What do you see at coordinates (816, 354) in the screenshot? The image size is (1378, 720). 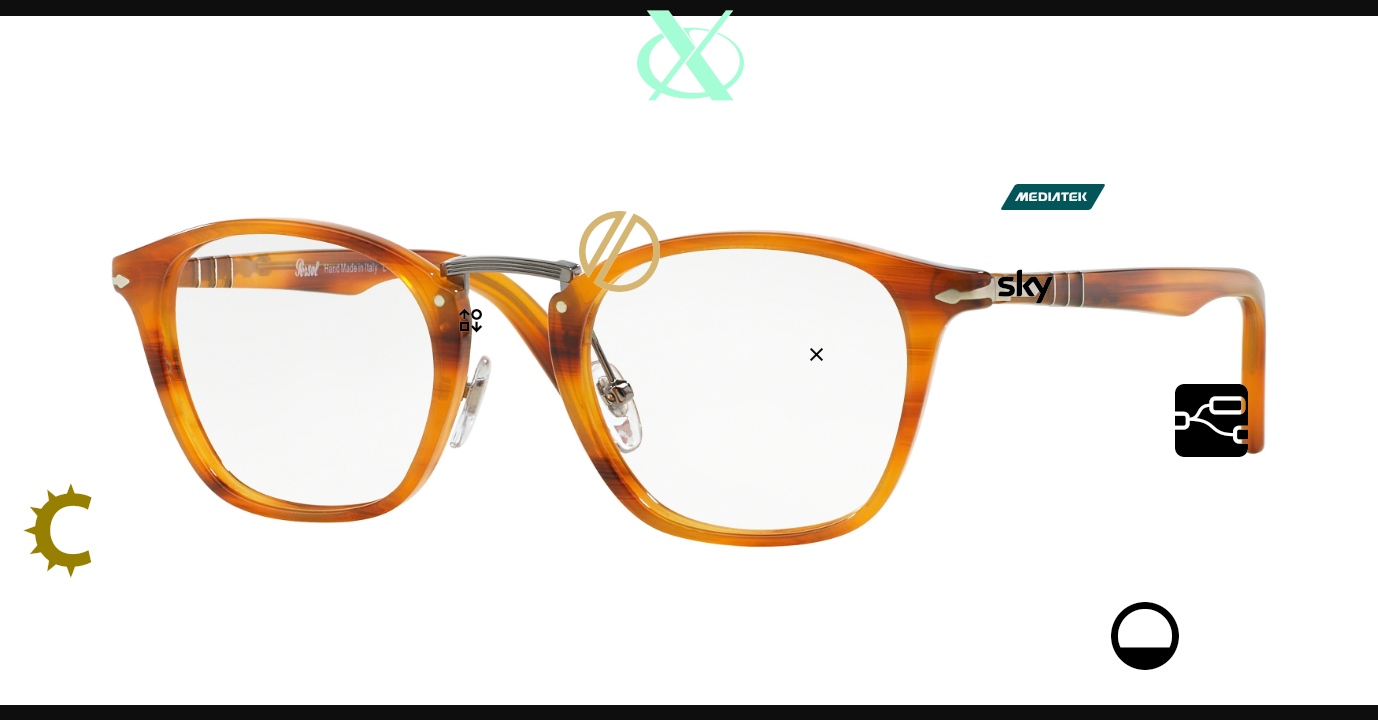 I see `close the current window or dialog` at bounding box center [816, 354].